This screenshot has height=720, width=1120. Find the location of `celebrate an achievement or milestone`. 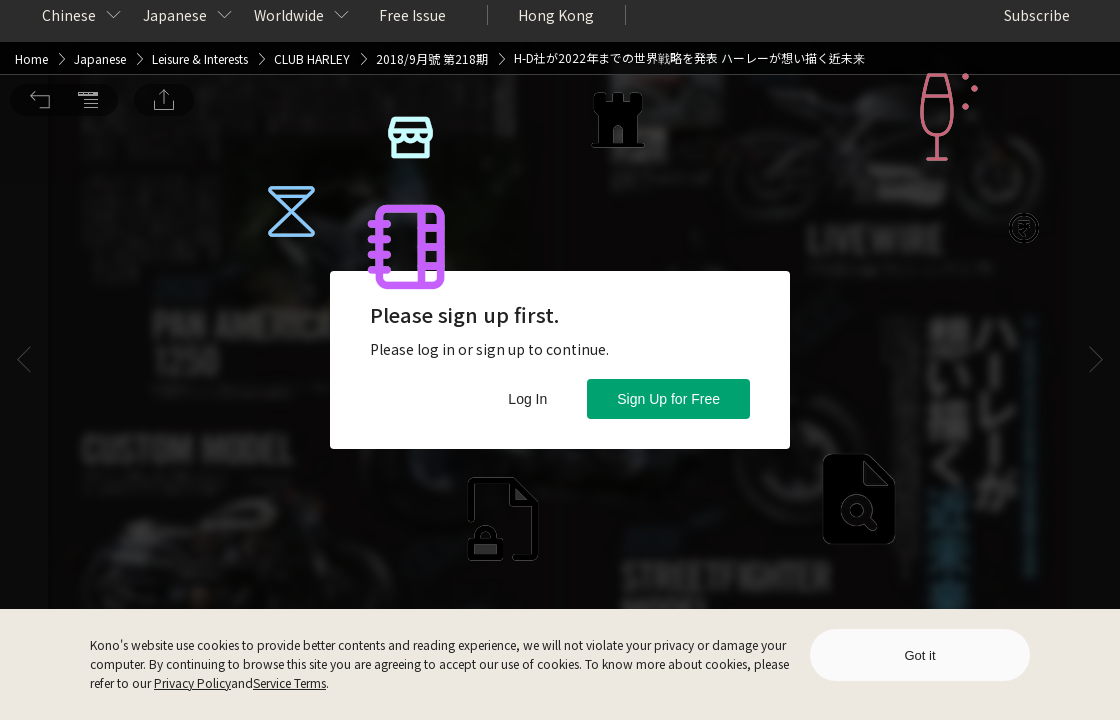

celebrate an achievement or milestone is located at coordinates (940, 117).